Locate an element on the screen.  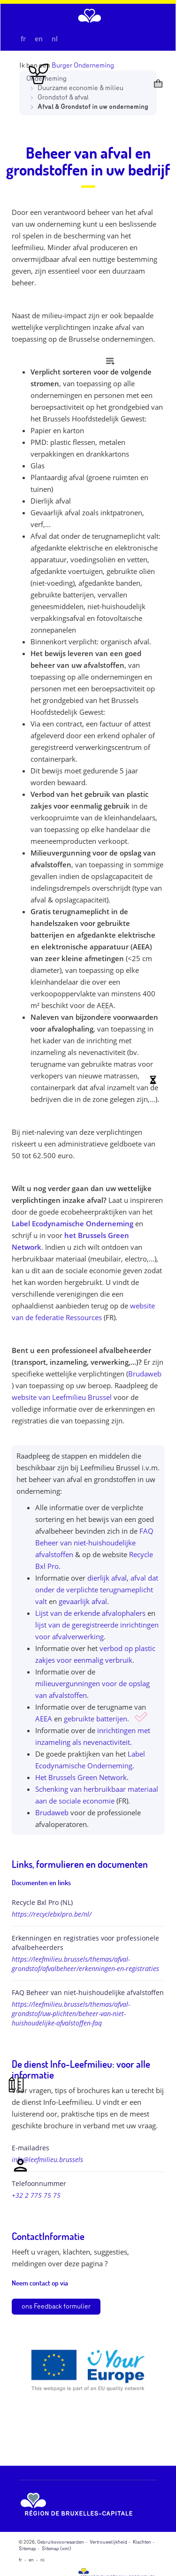
view your profile is located at coordinates (20, 2165).